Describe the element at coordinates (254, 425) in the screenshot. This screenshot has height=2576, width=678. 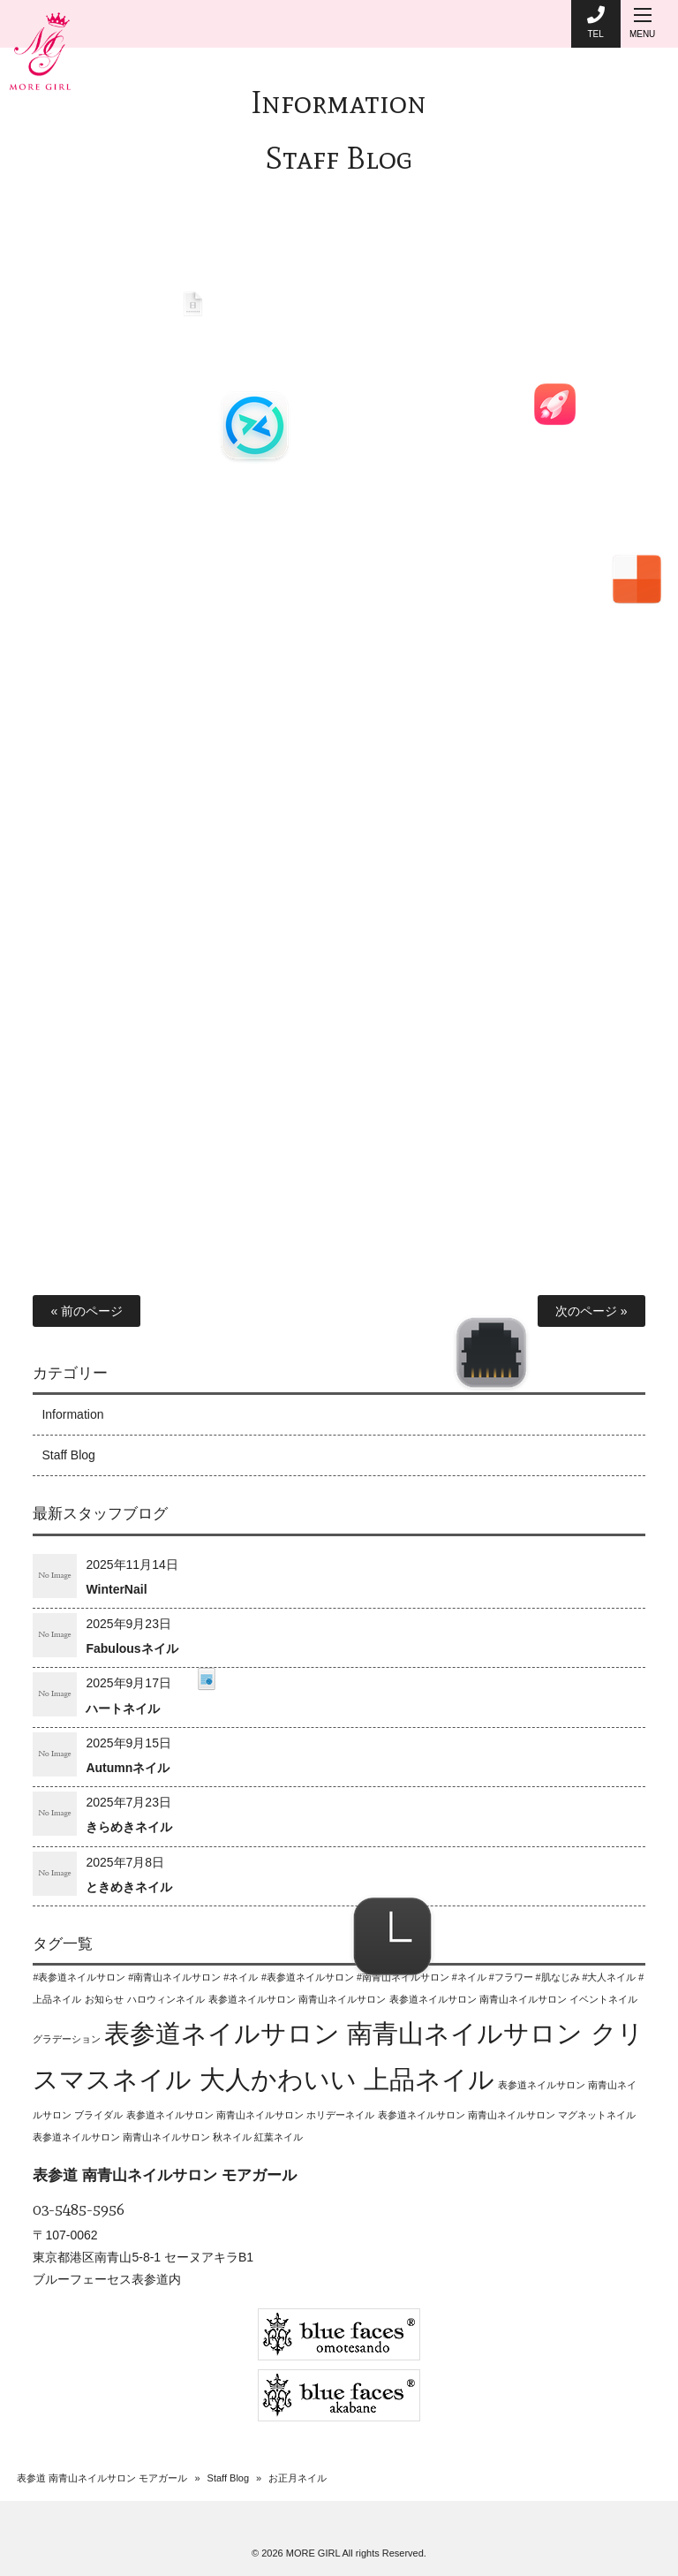
I see `launch remmina remote desktop client` at that location.